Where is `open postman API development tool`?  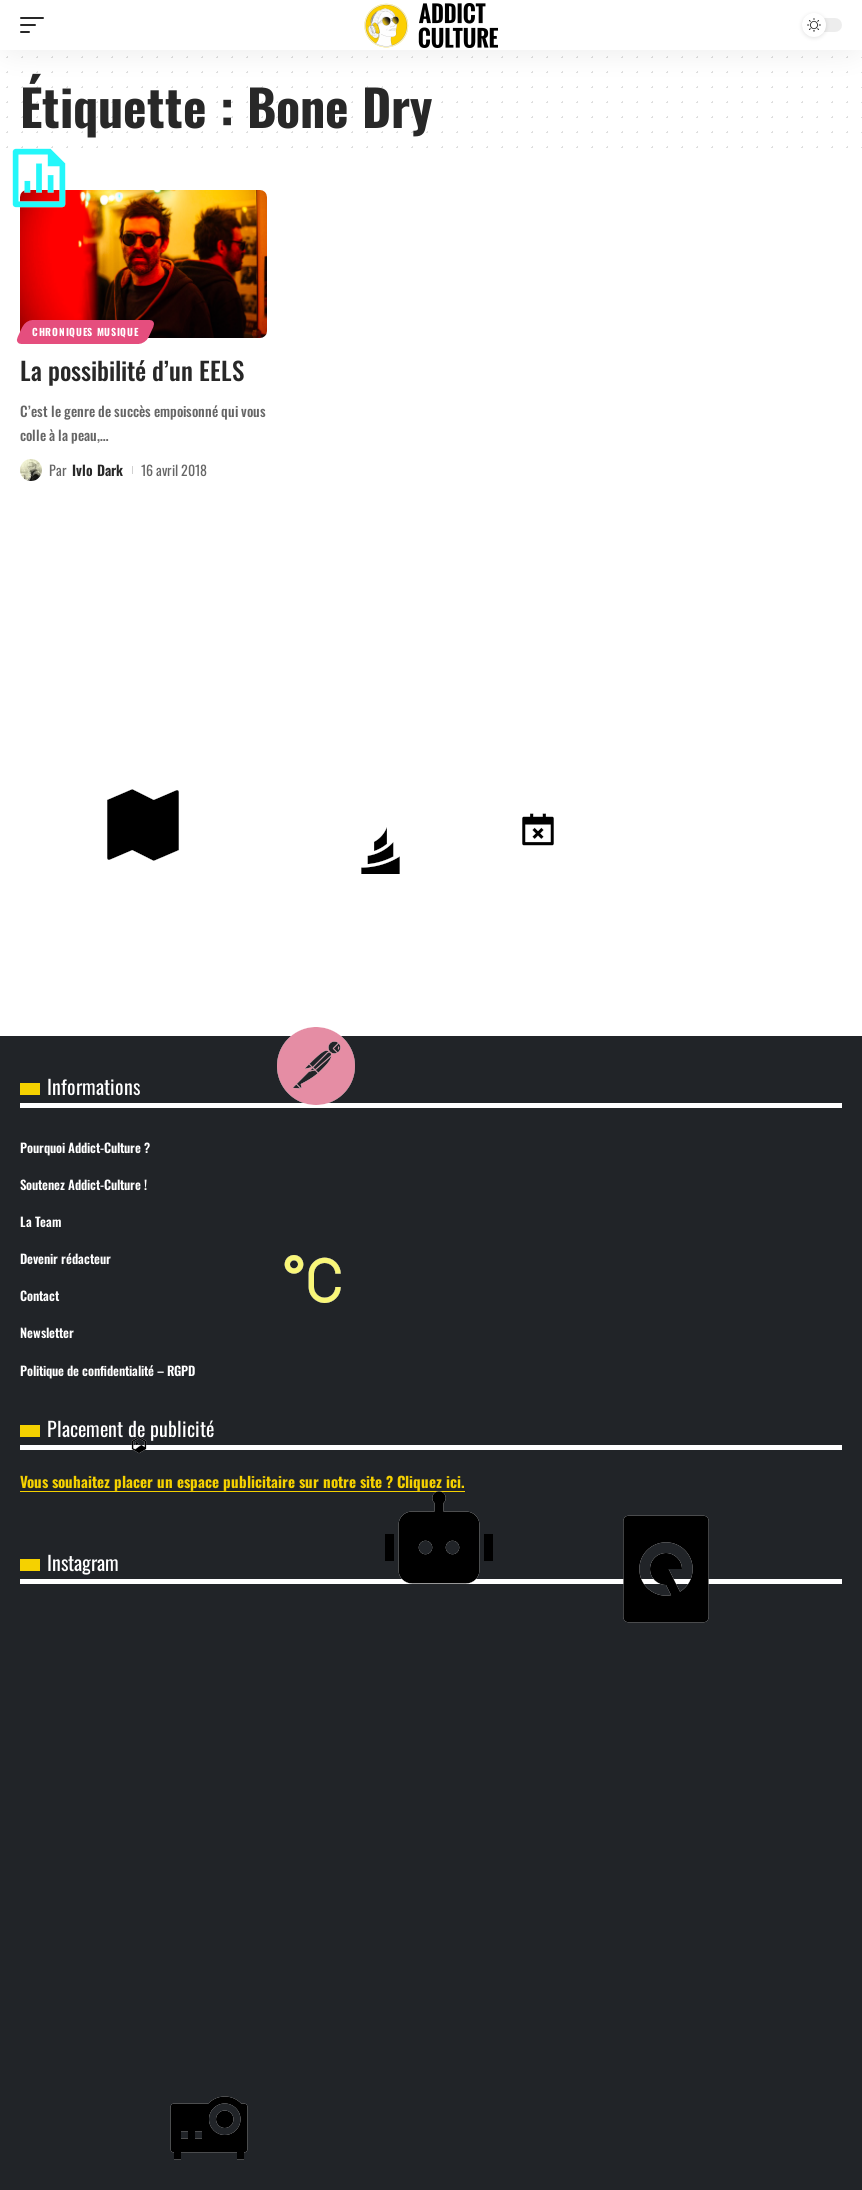
open postman API development tool is located at coordinates (316, 1066).